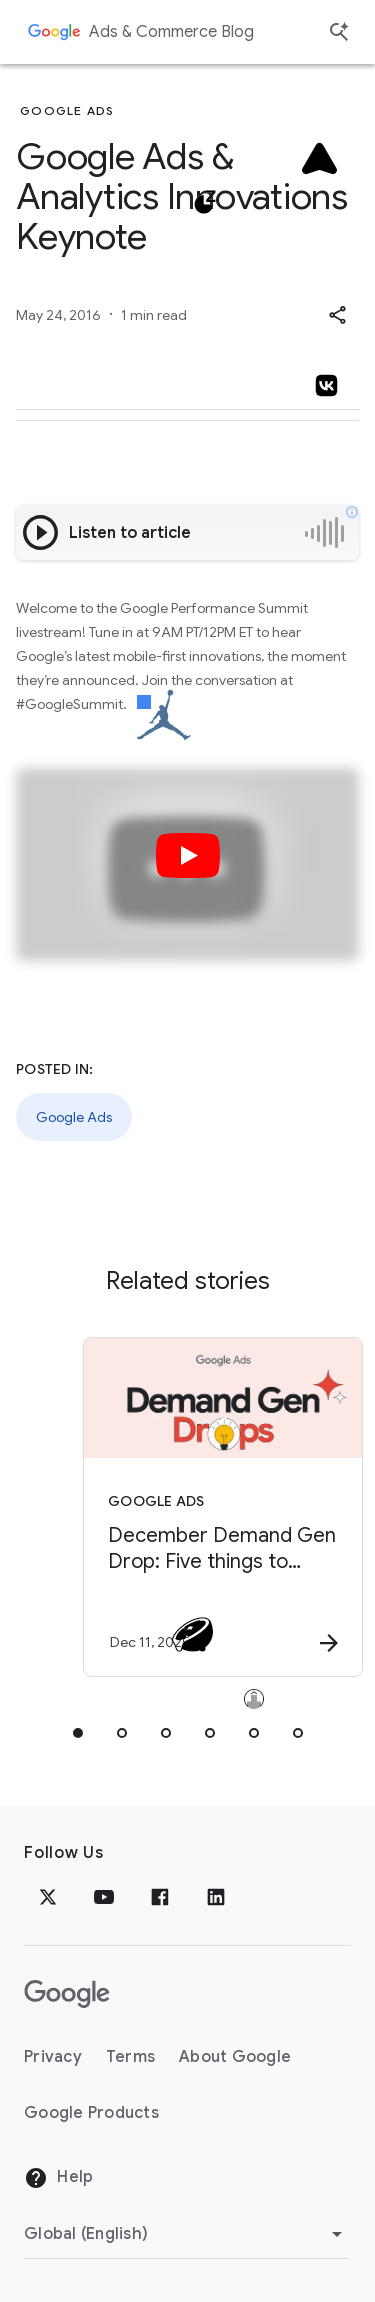 The image size is (375, 2302). What do you see at coordinates (319, 158) in the screenshot?
I see `spaceship brand logo` at bounding box center [319, 158].